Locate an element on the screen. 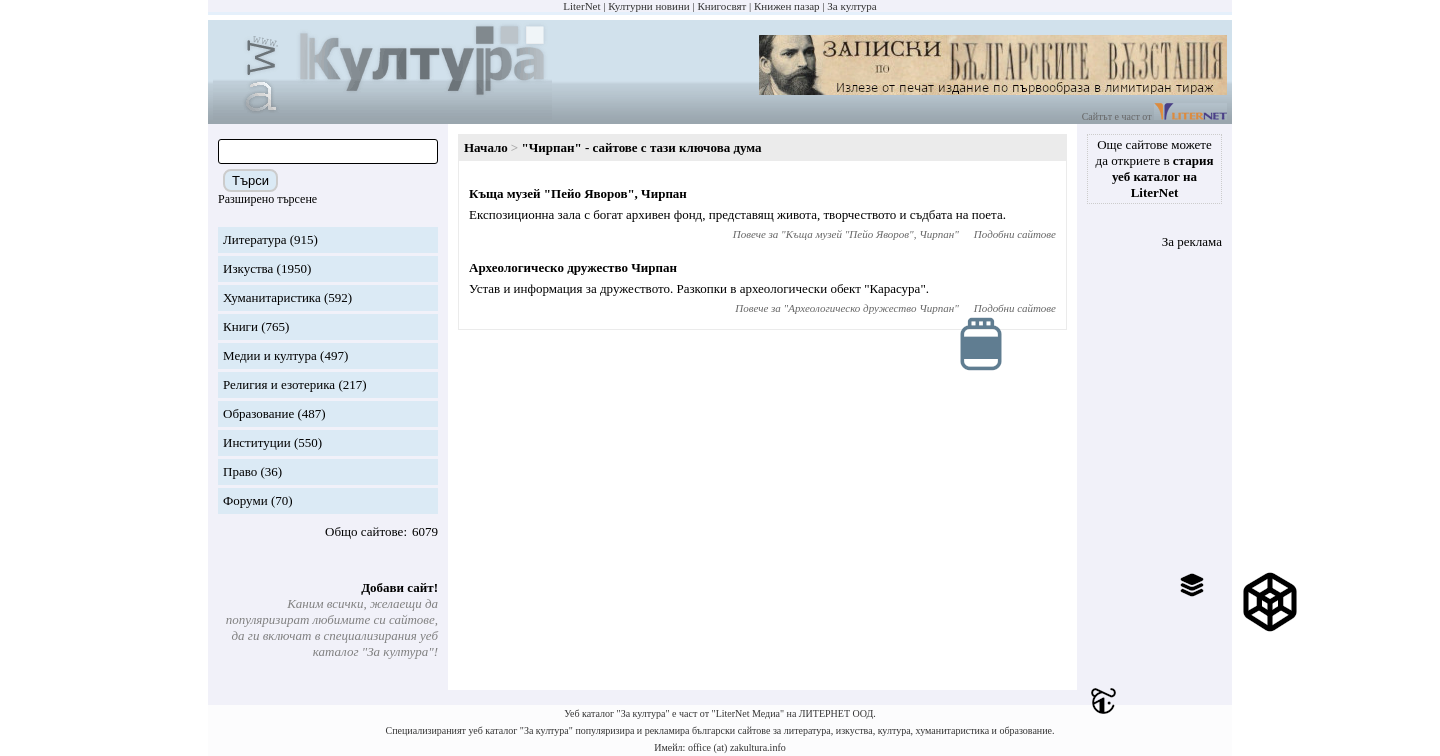 The width and height of the screenshot is (1440, 756). view product or ingredient details is located at coordinates (981, 344).